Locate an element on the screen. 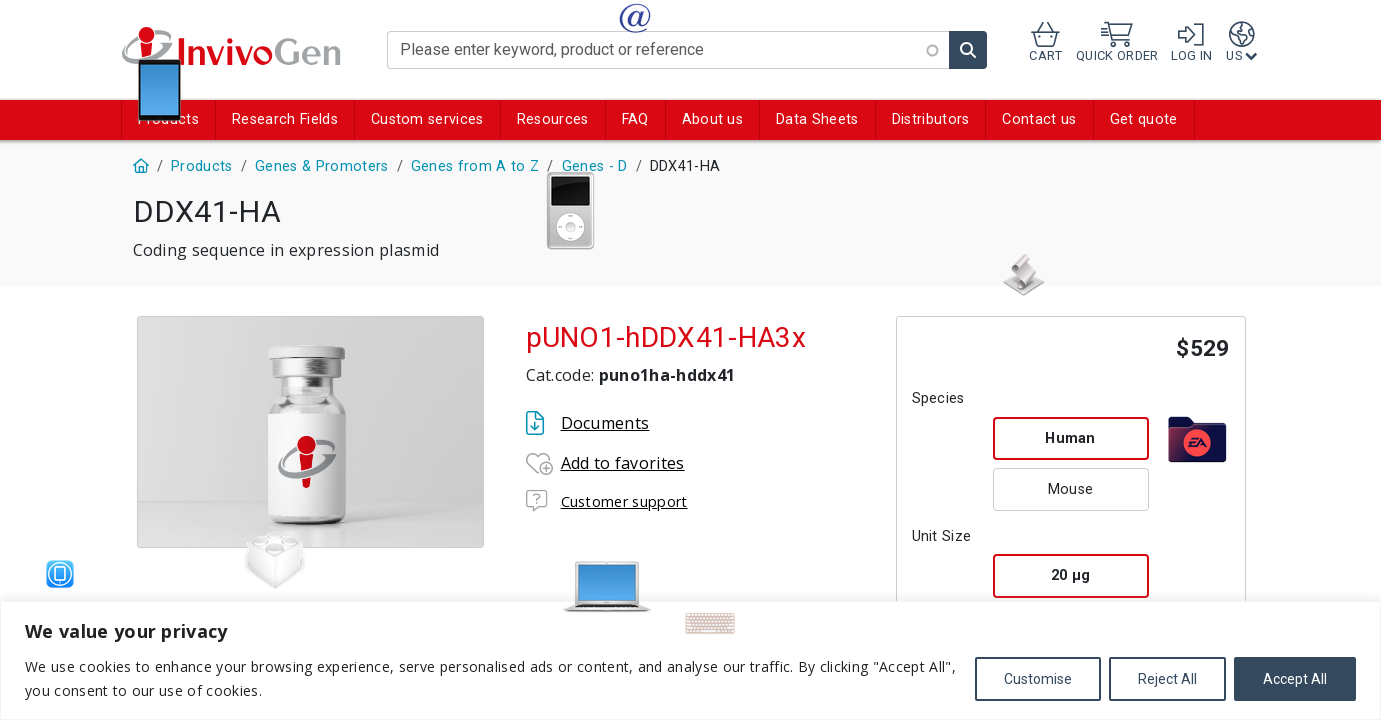  folder for EA (Electronic Arts) games or applications is located at coordinates (1197, 441).